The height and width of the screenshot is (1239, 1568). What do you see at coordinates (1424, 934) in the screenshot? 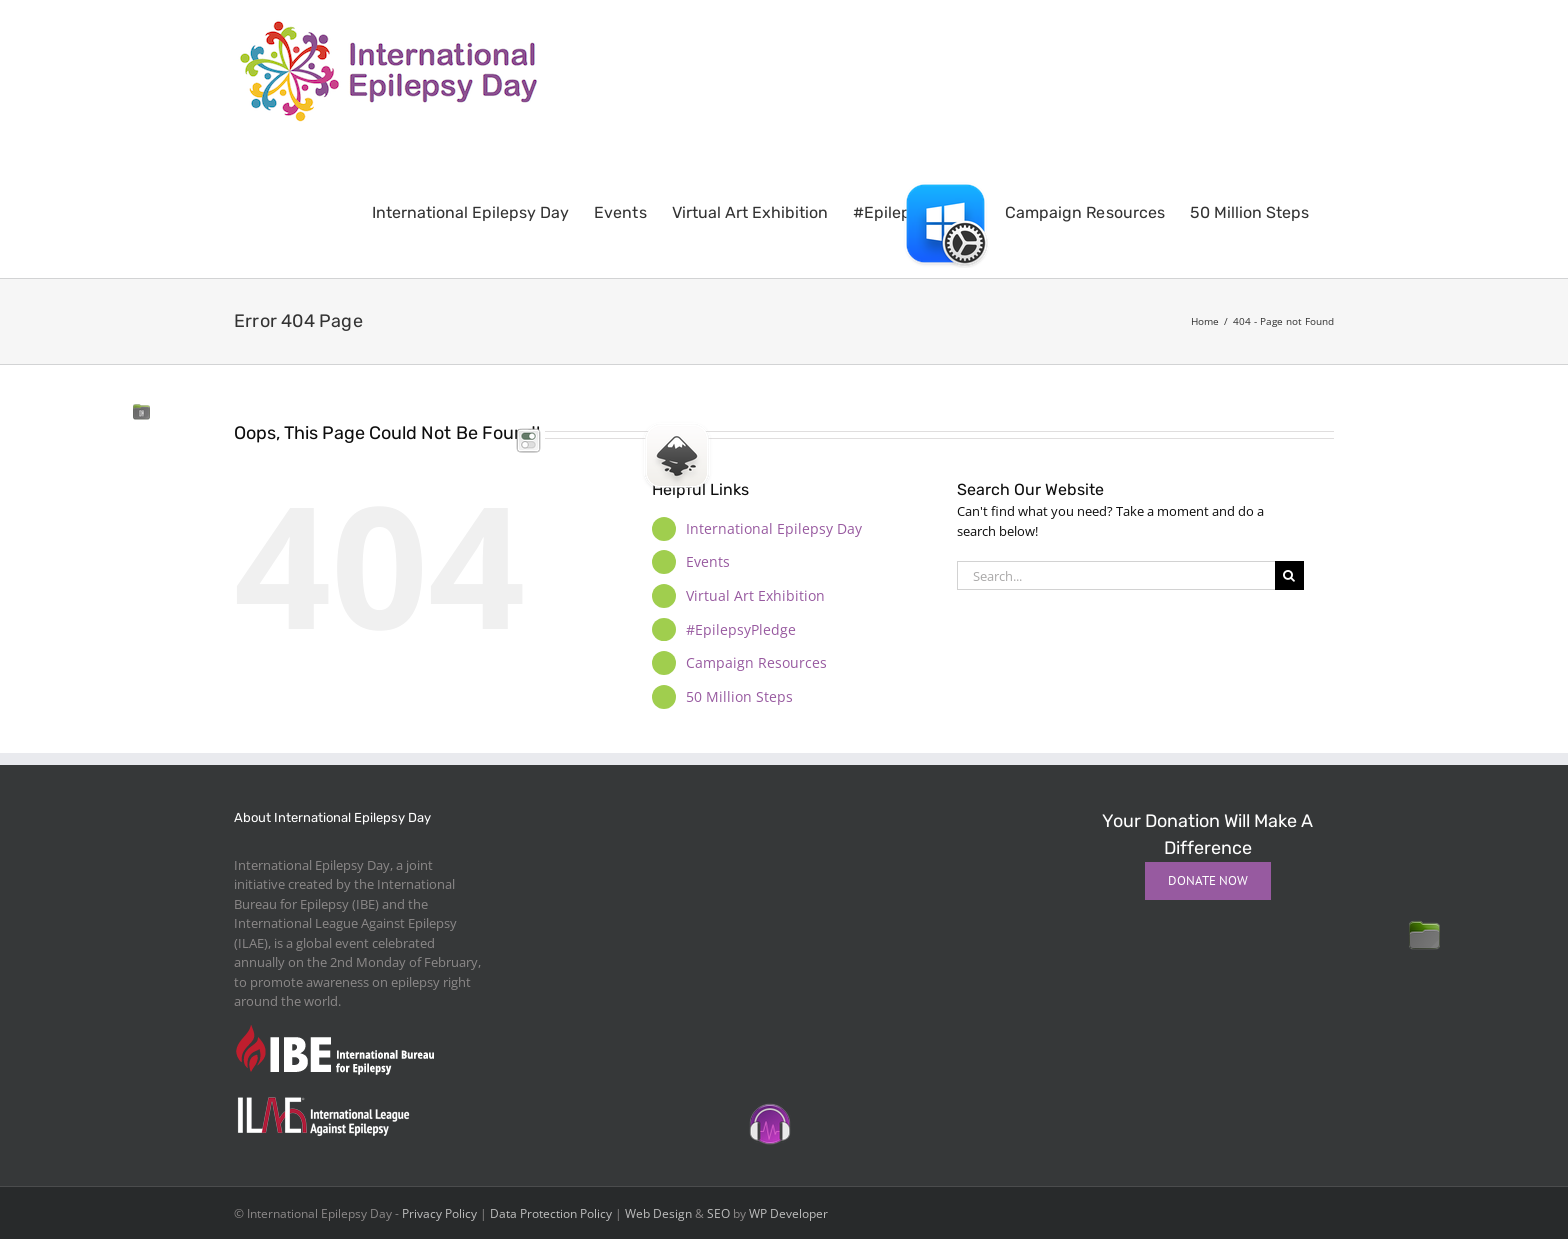
I see `open folder containing files` at bounding box center [1424, 934].